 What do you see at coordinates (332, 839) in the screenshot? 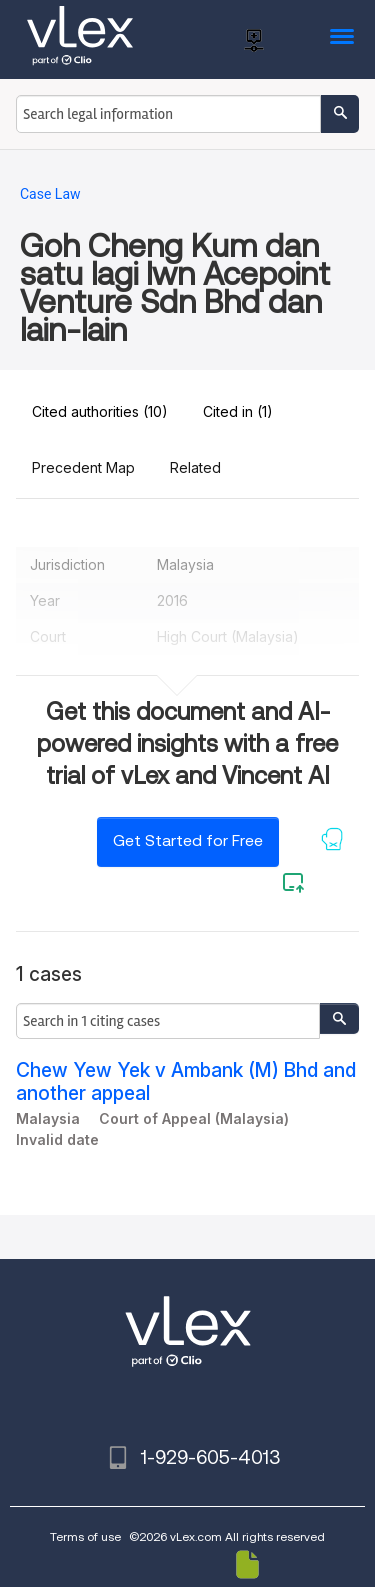
I see `access boxing or combat sports content` at bounding box center [332, 839].